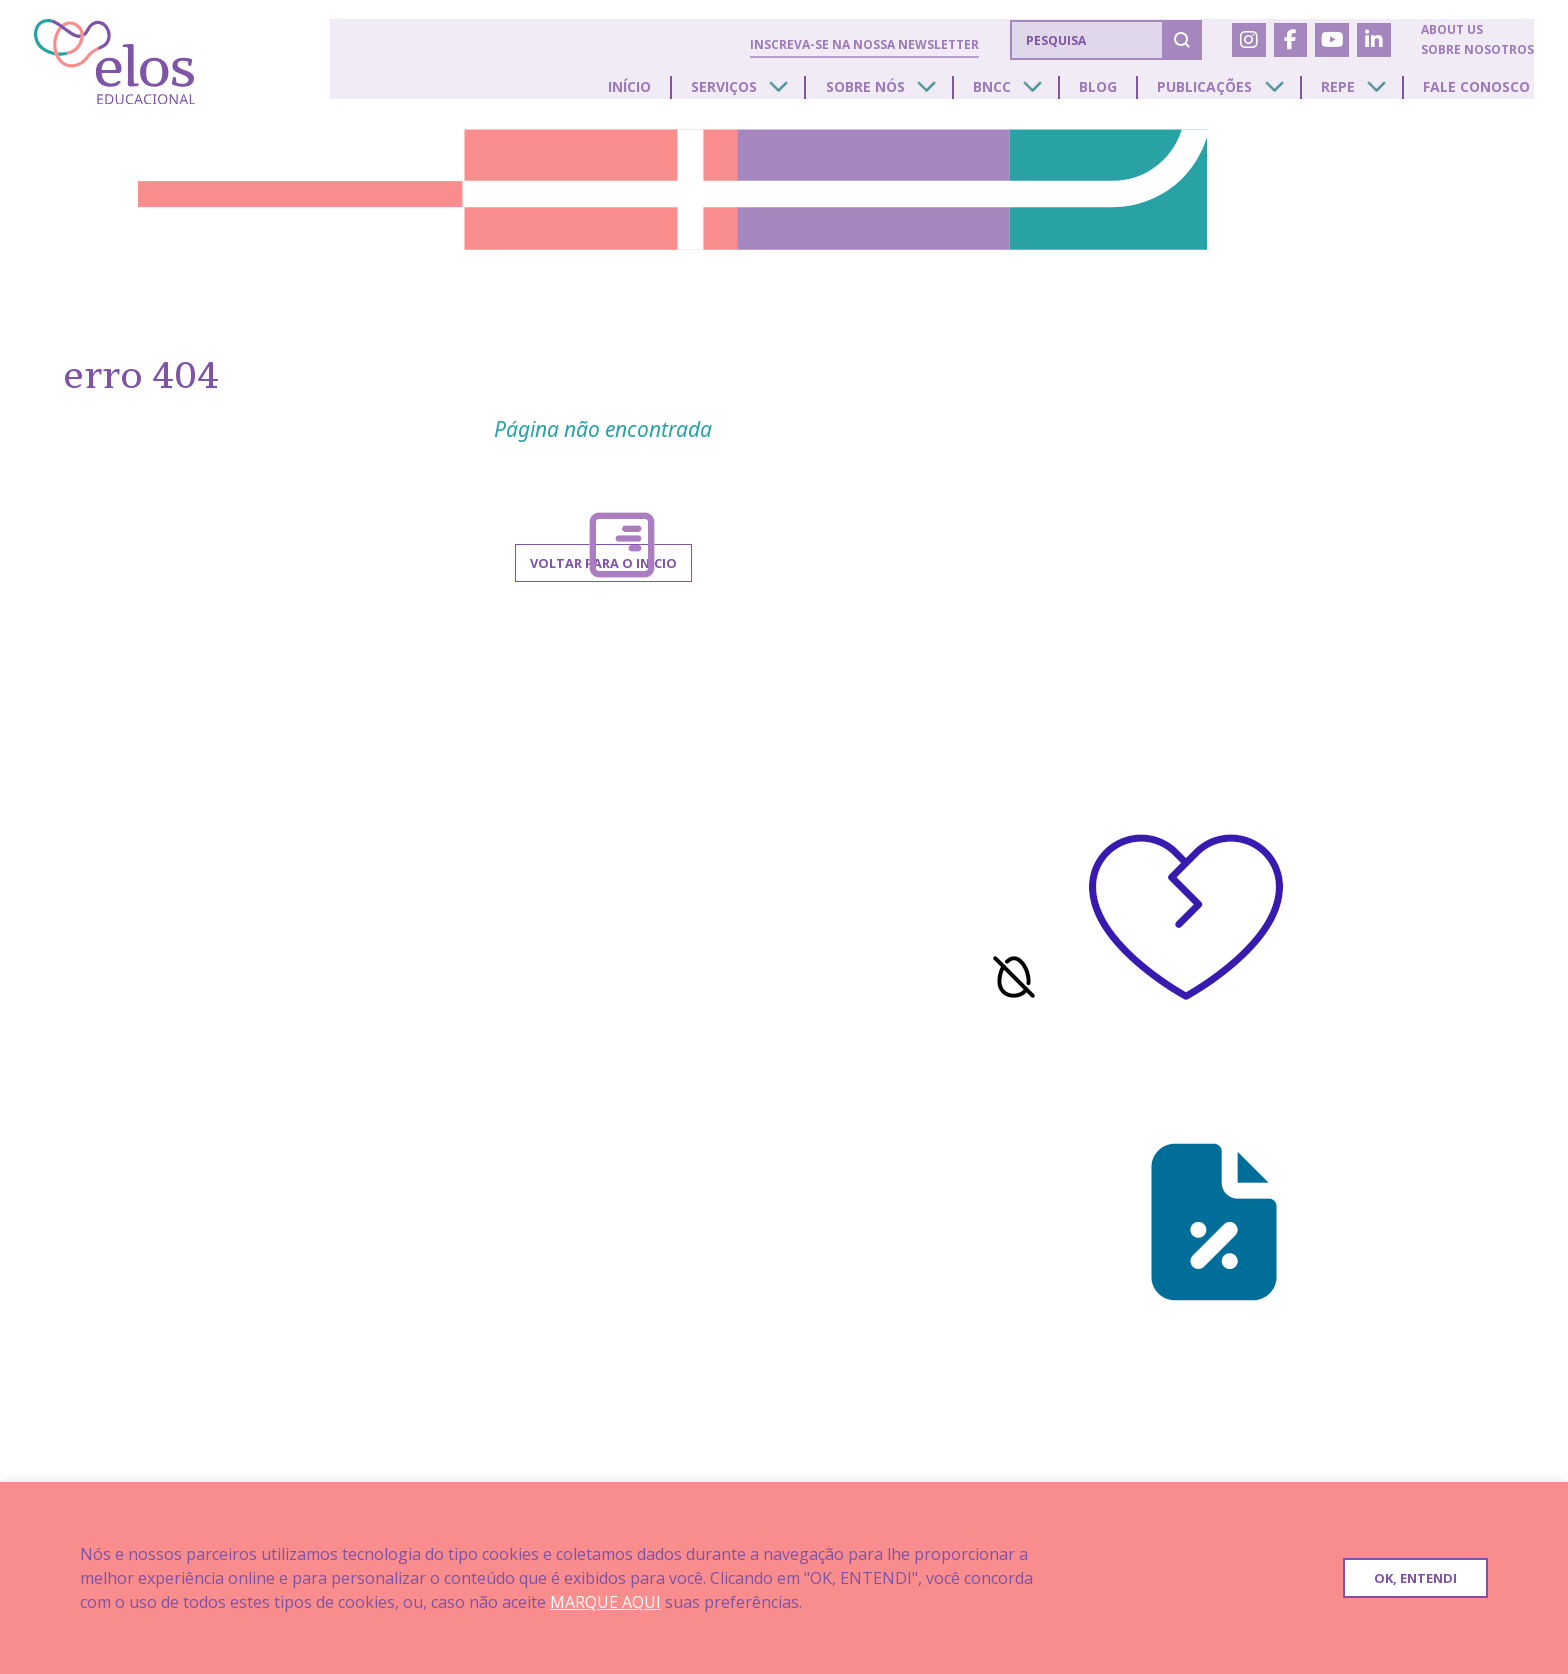 The image size is (1568, 1674). Describe the element at coordinates (1186, 910) in the screenshot. I see `unlike or remove from favorites` at that location.